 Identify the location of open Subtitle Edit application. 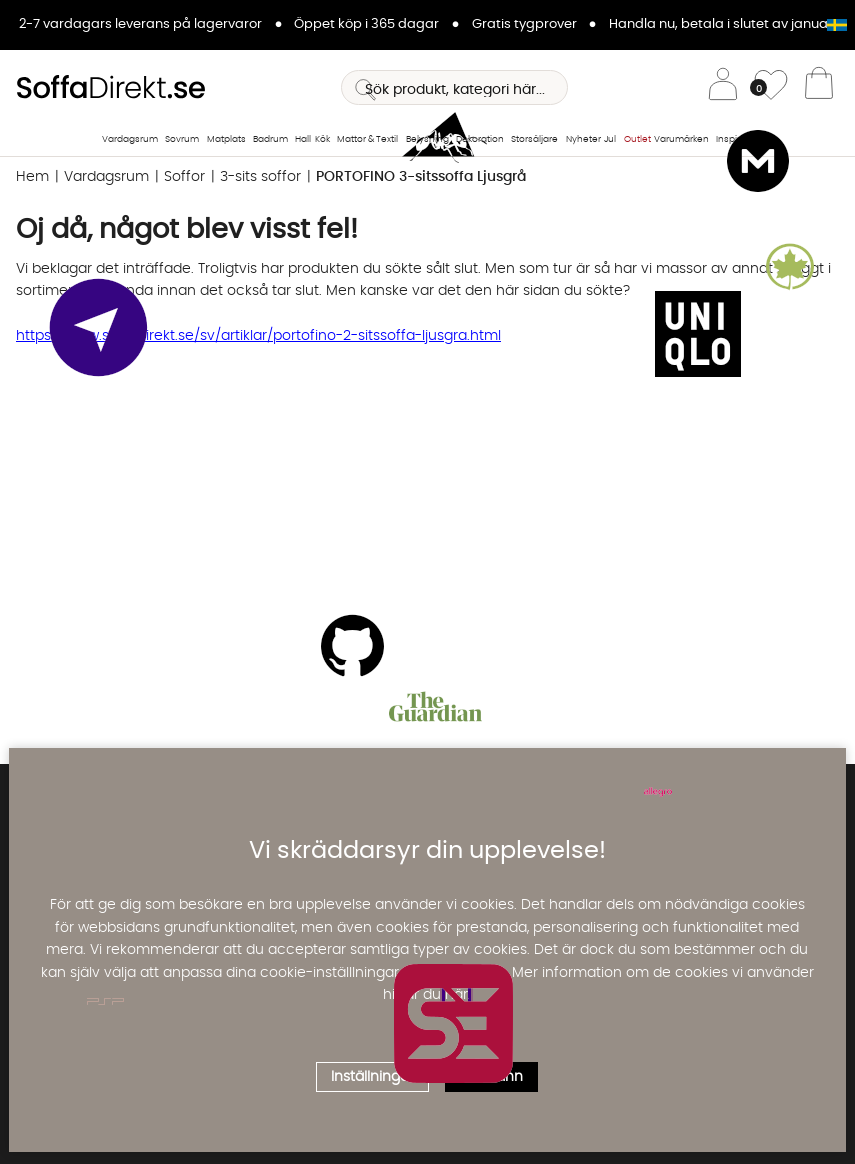
(453, 1023).